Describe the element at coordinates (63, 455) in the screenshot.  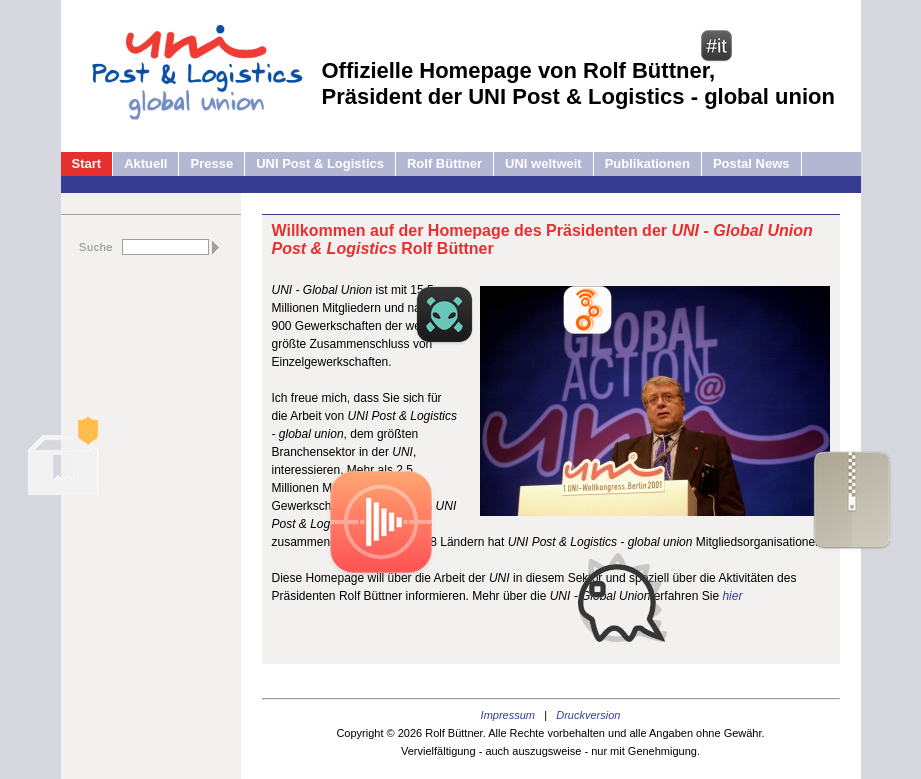
I see `security updates are available for your system` at that location.